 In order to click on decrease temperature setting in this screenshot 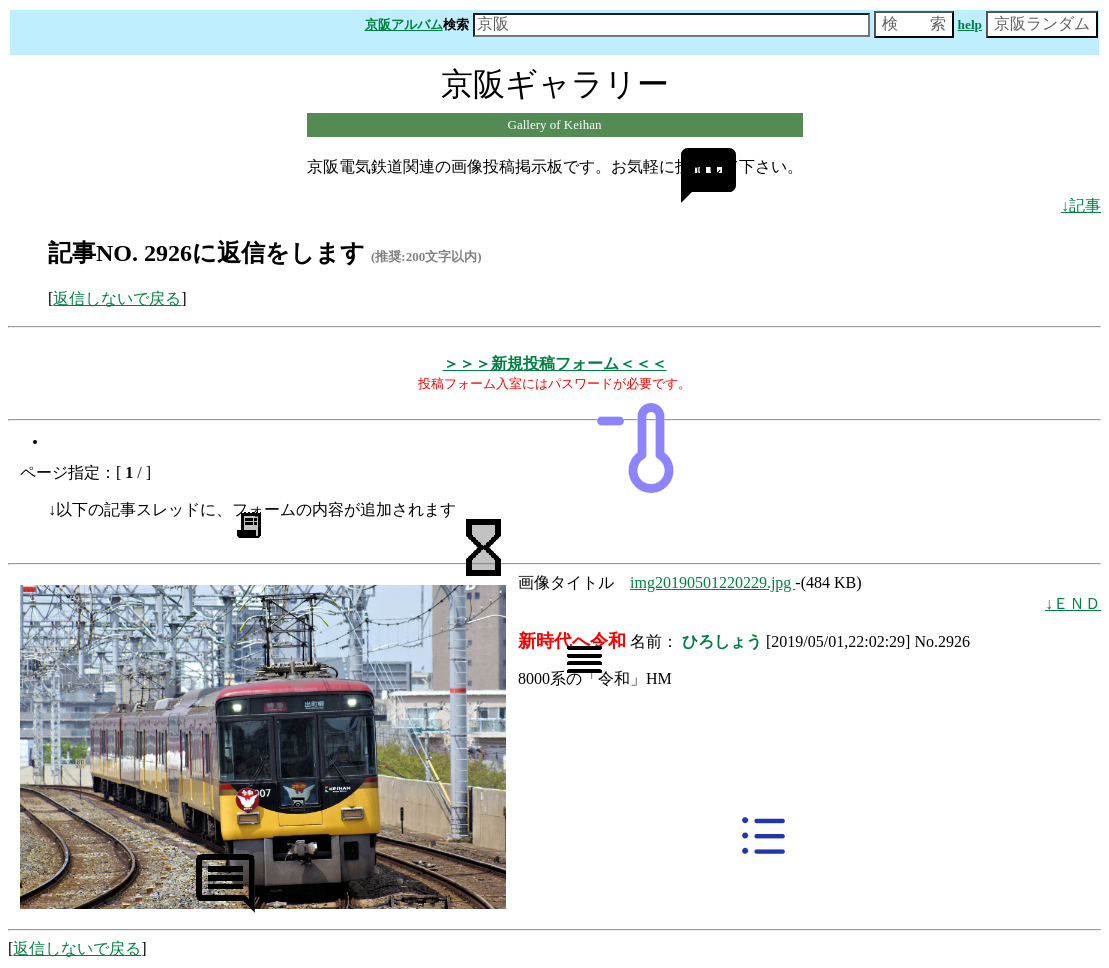, I will do `click(642, 448)`.